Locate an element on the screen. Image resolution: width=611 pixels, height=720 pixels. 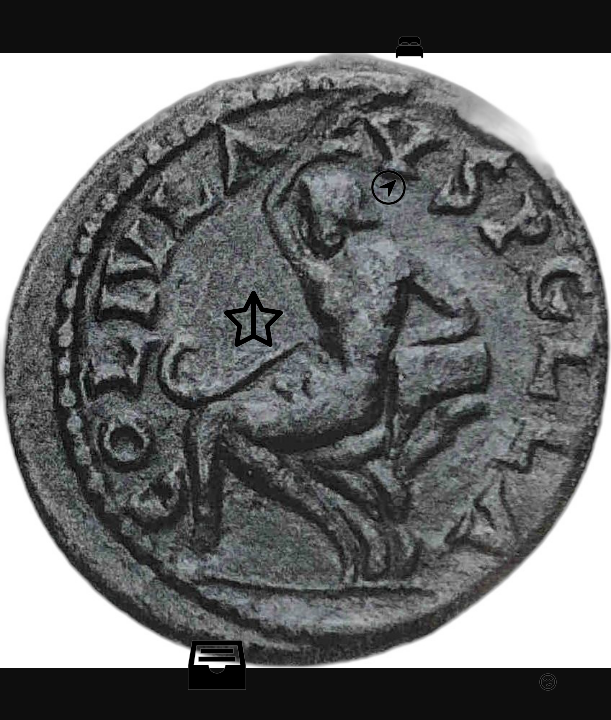
find nearby hotels or accommodations is located at coordinates (409, 47).